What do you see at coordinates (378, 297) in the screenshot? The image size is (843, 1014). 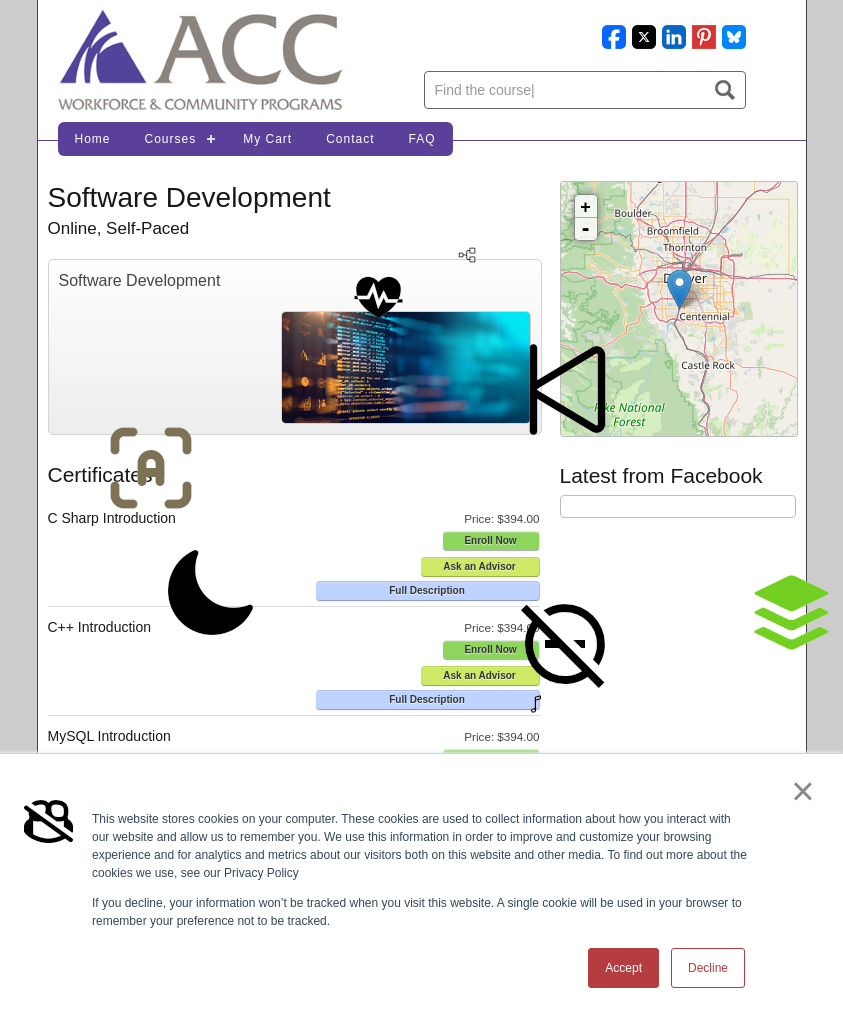 I see `track your fitness and health metrics` at bounding box center [378, 297].